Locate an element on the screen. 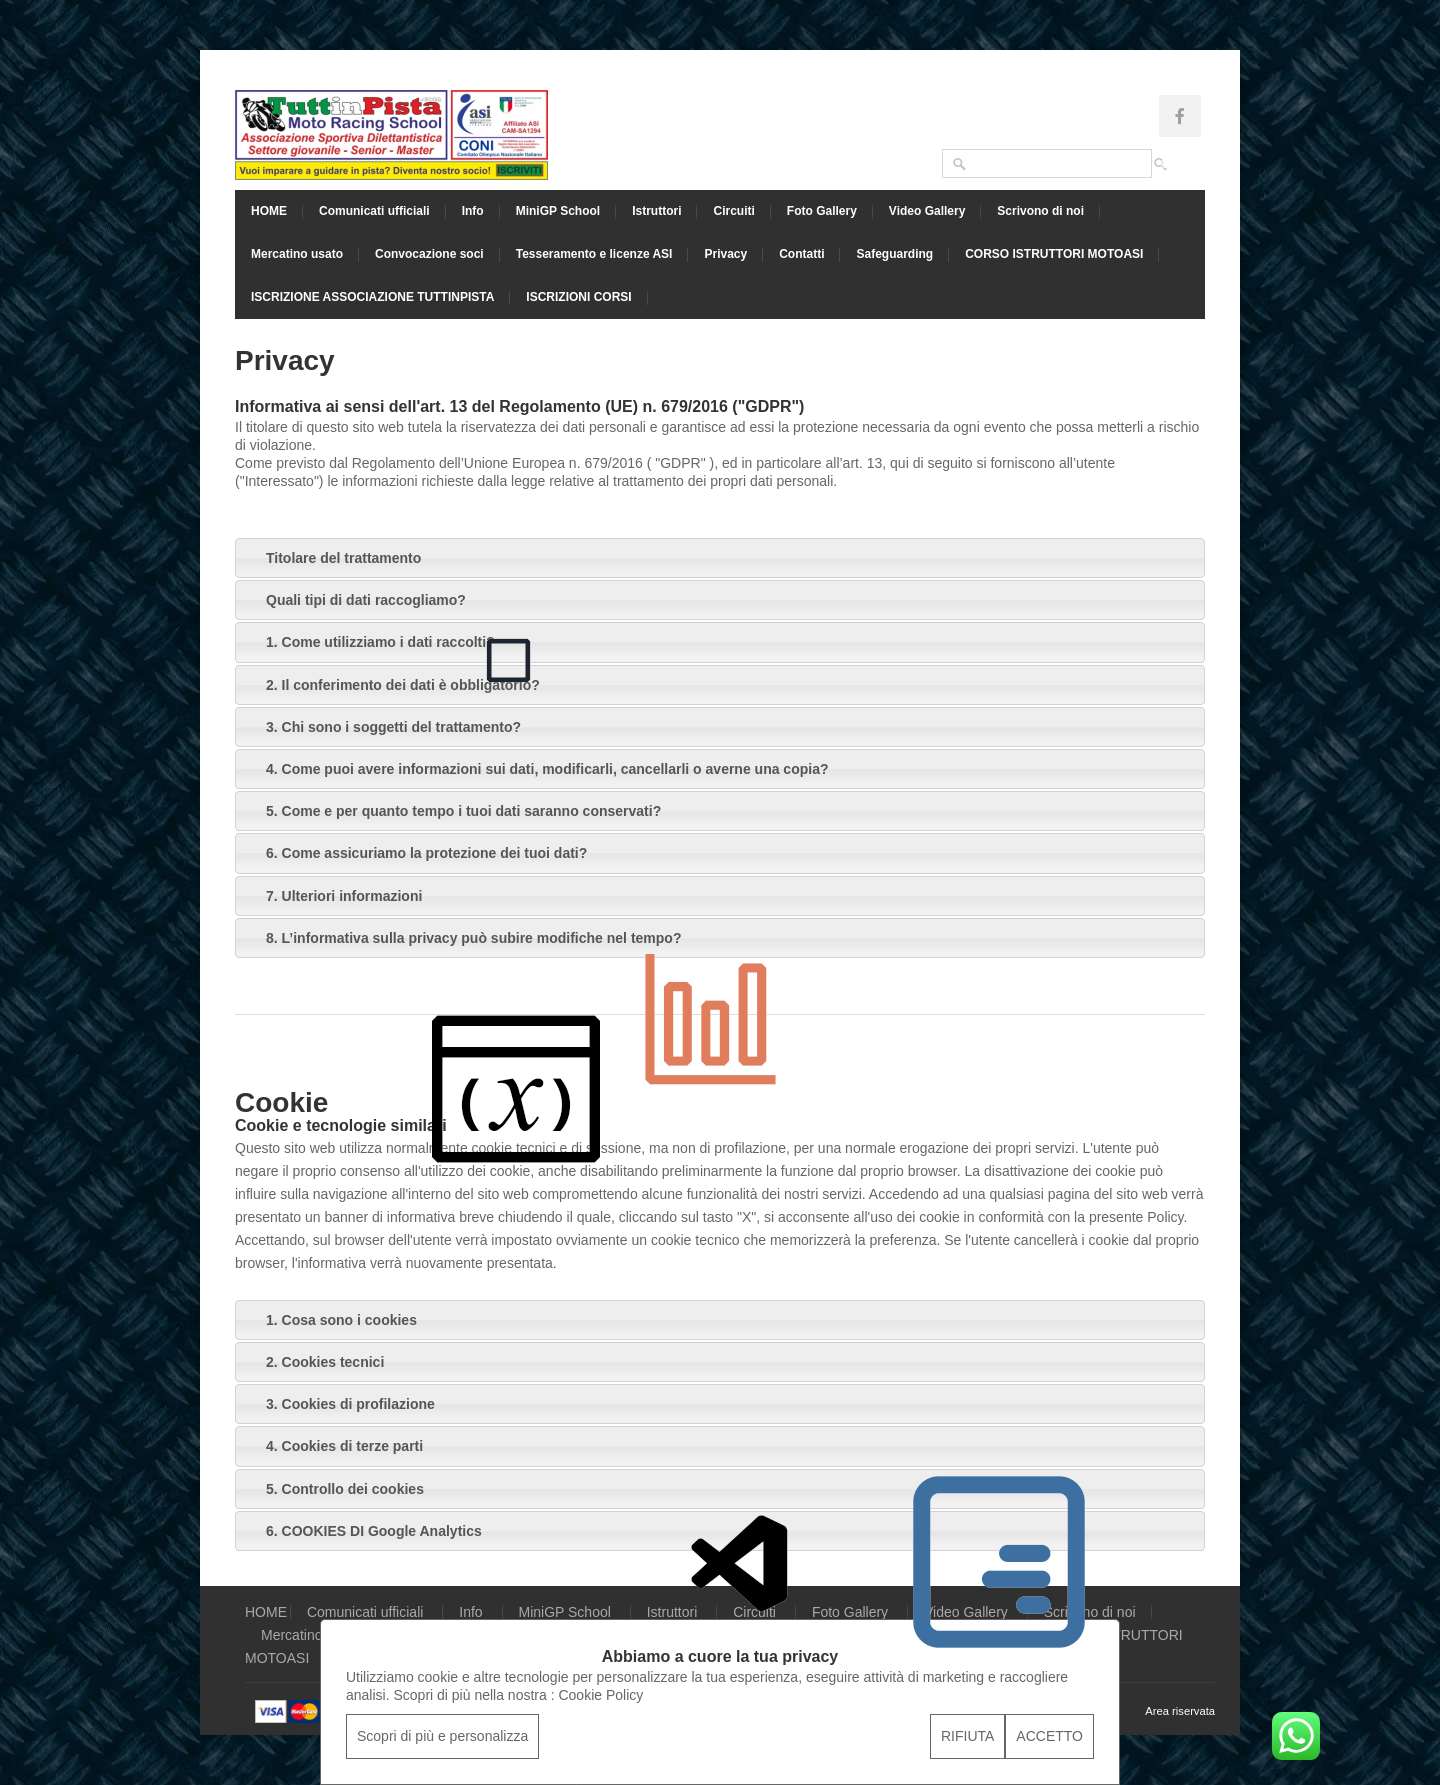  open Visual Studio Code is located at coordinates (743, 1567).